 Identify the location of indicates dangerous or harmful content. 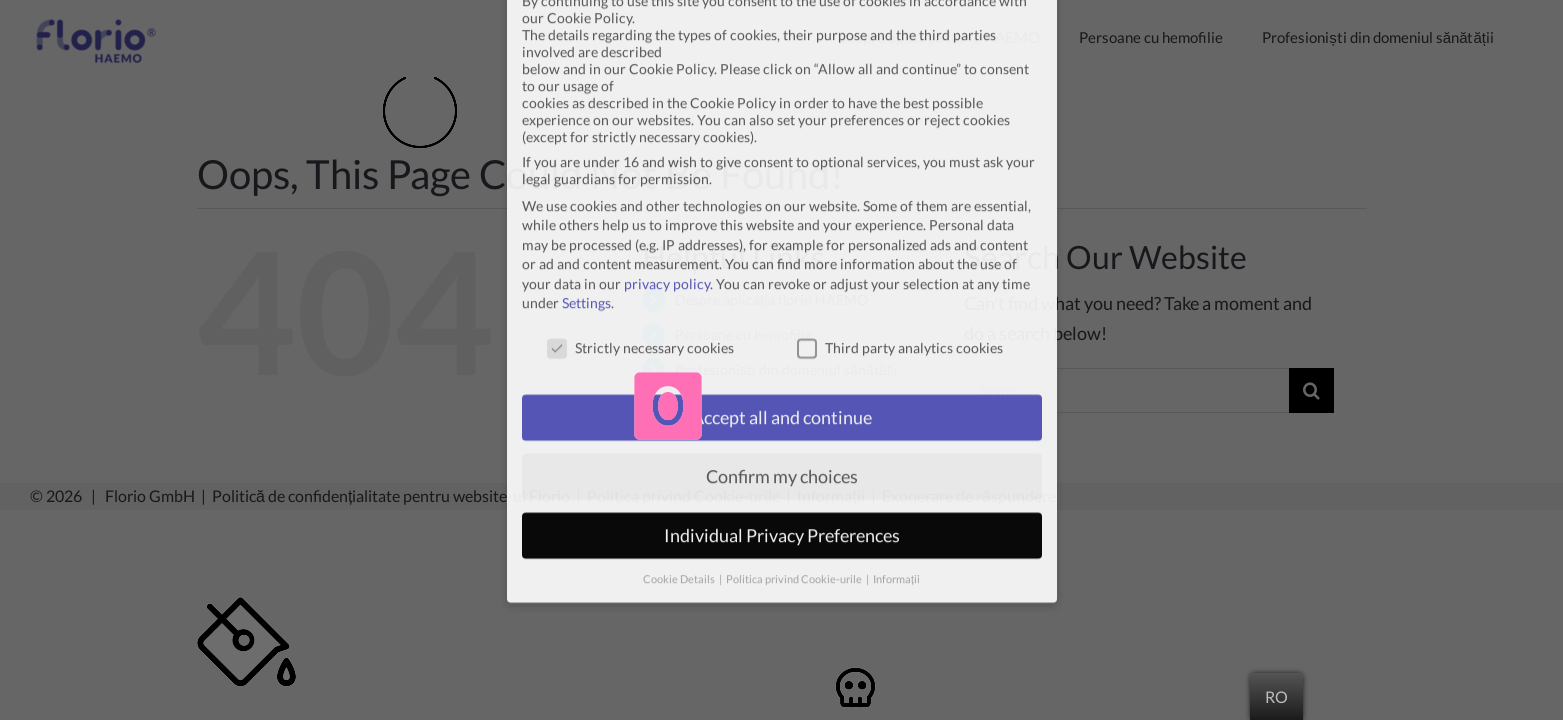
(855, 687).